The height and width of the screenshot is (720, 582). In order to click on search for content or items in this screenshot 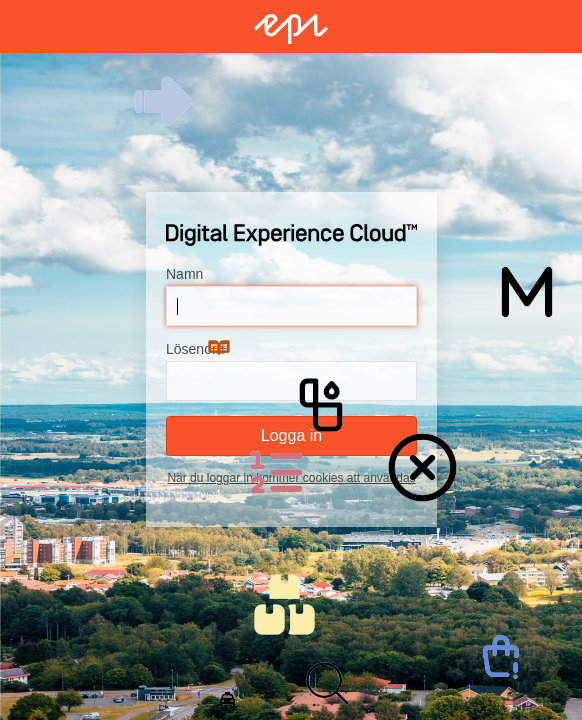, I will do `click(327, 683)`.